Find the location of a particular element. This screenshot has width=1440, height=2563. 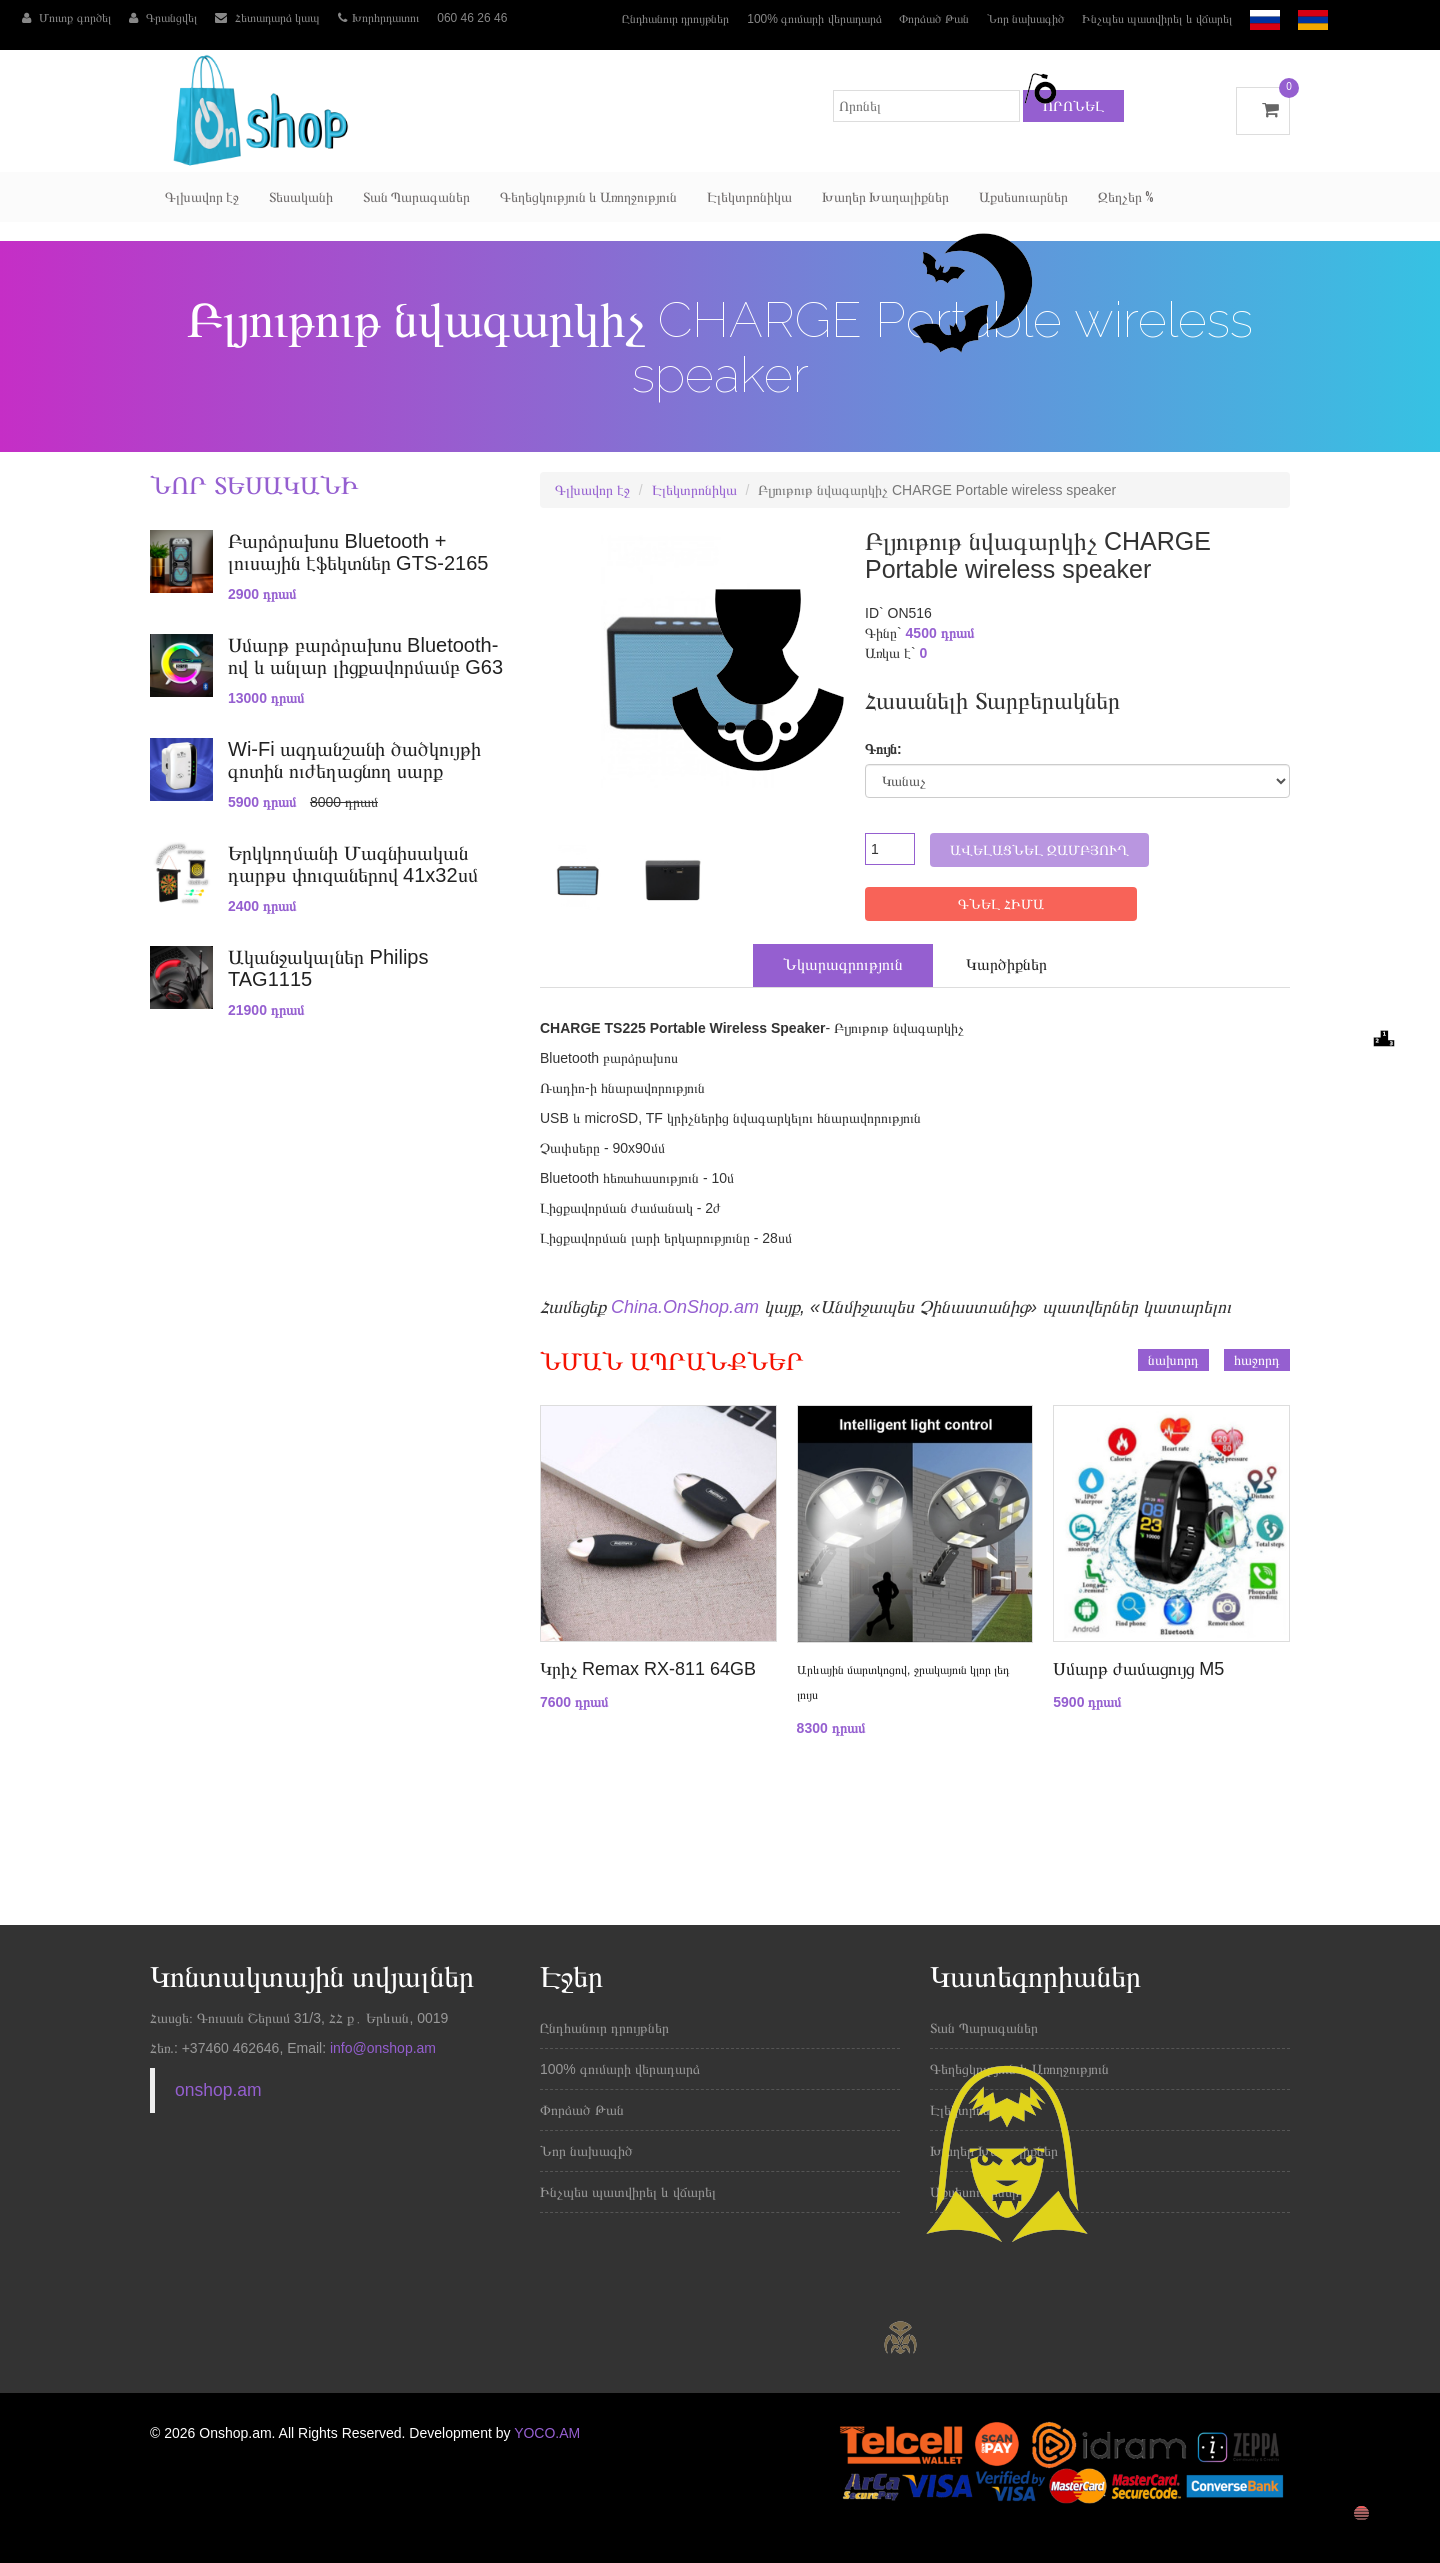

view leaderboard rankings is located at coordinates (1384, 1036).